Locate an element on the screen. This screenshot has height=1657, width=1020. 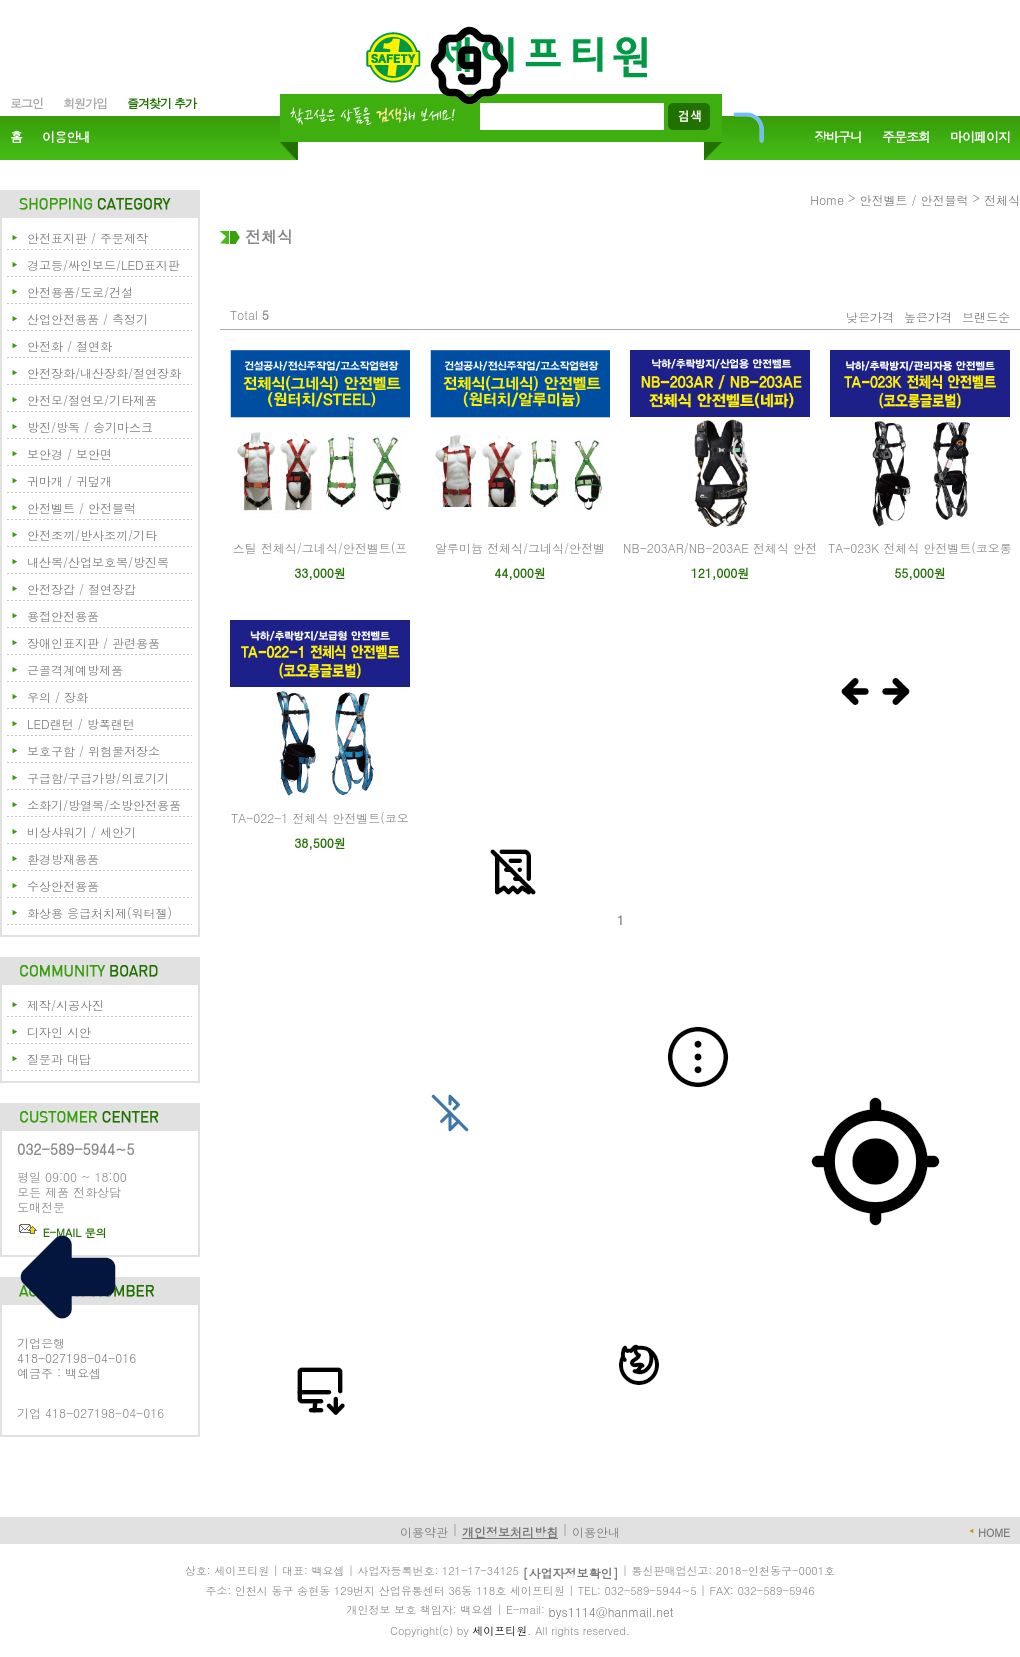
indicates rank or position number 9 is located at coordinates (469, 65).